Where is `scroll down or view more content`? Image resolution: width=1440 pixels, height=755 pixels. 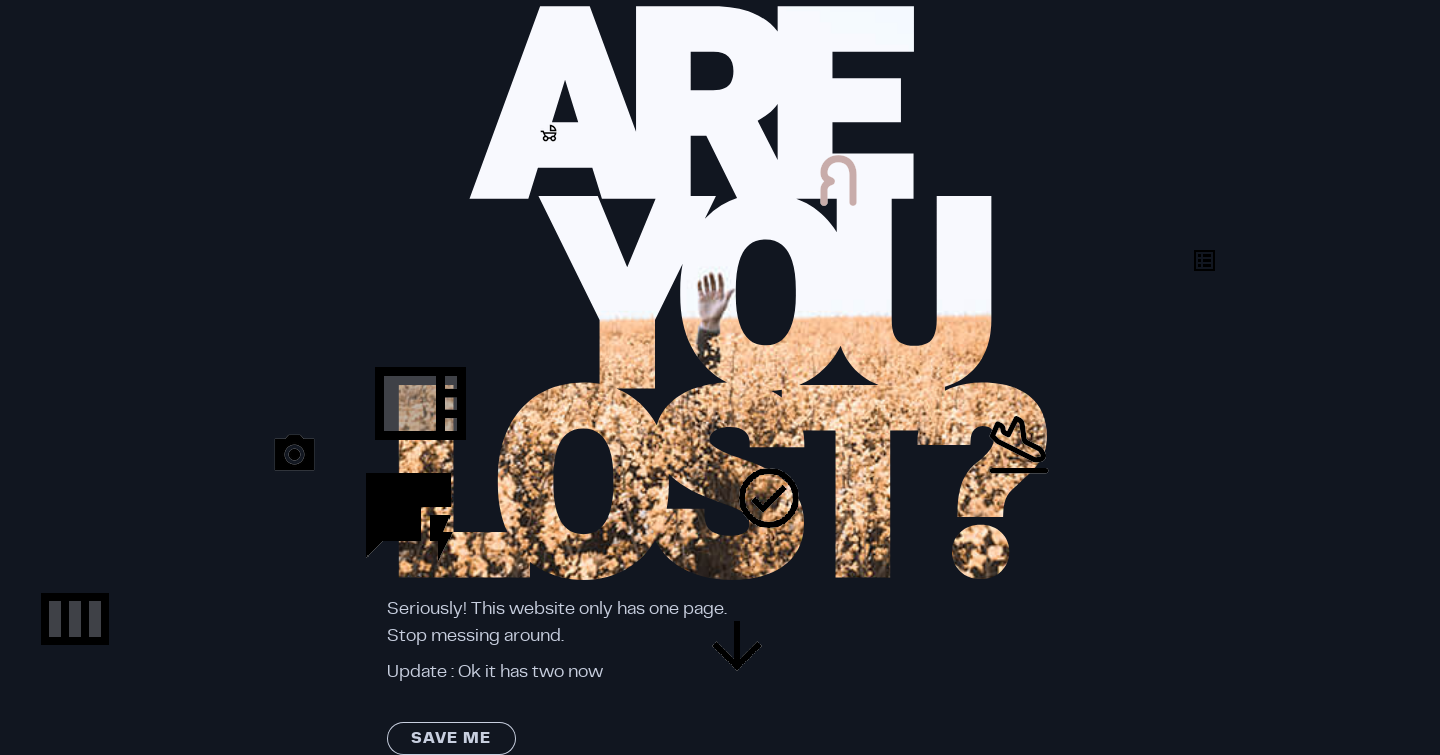
scroll down or view more content is located at coordinates (737, 646).